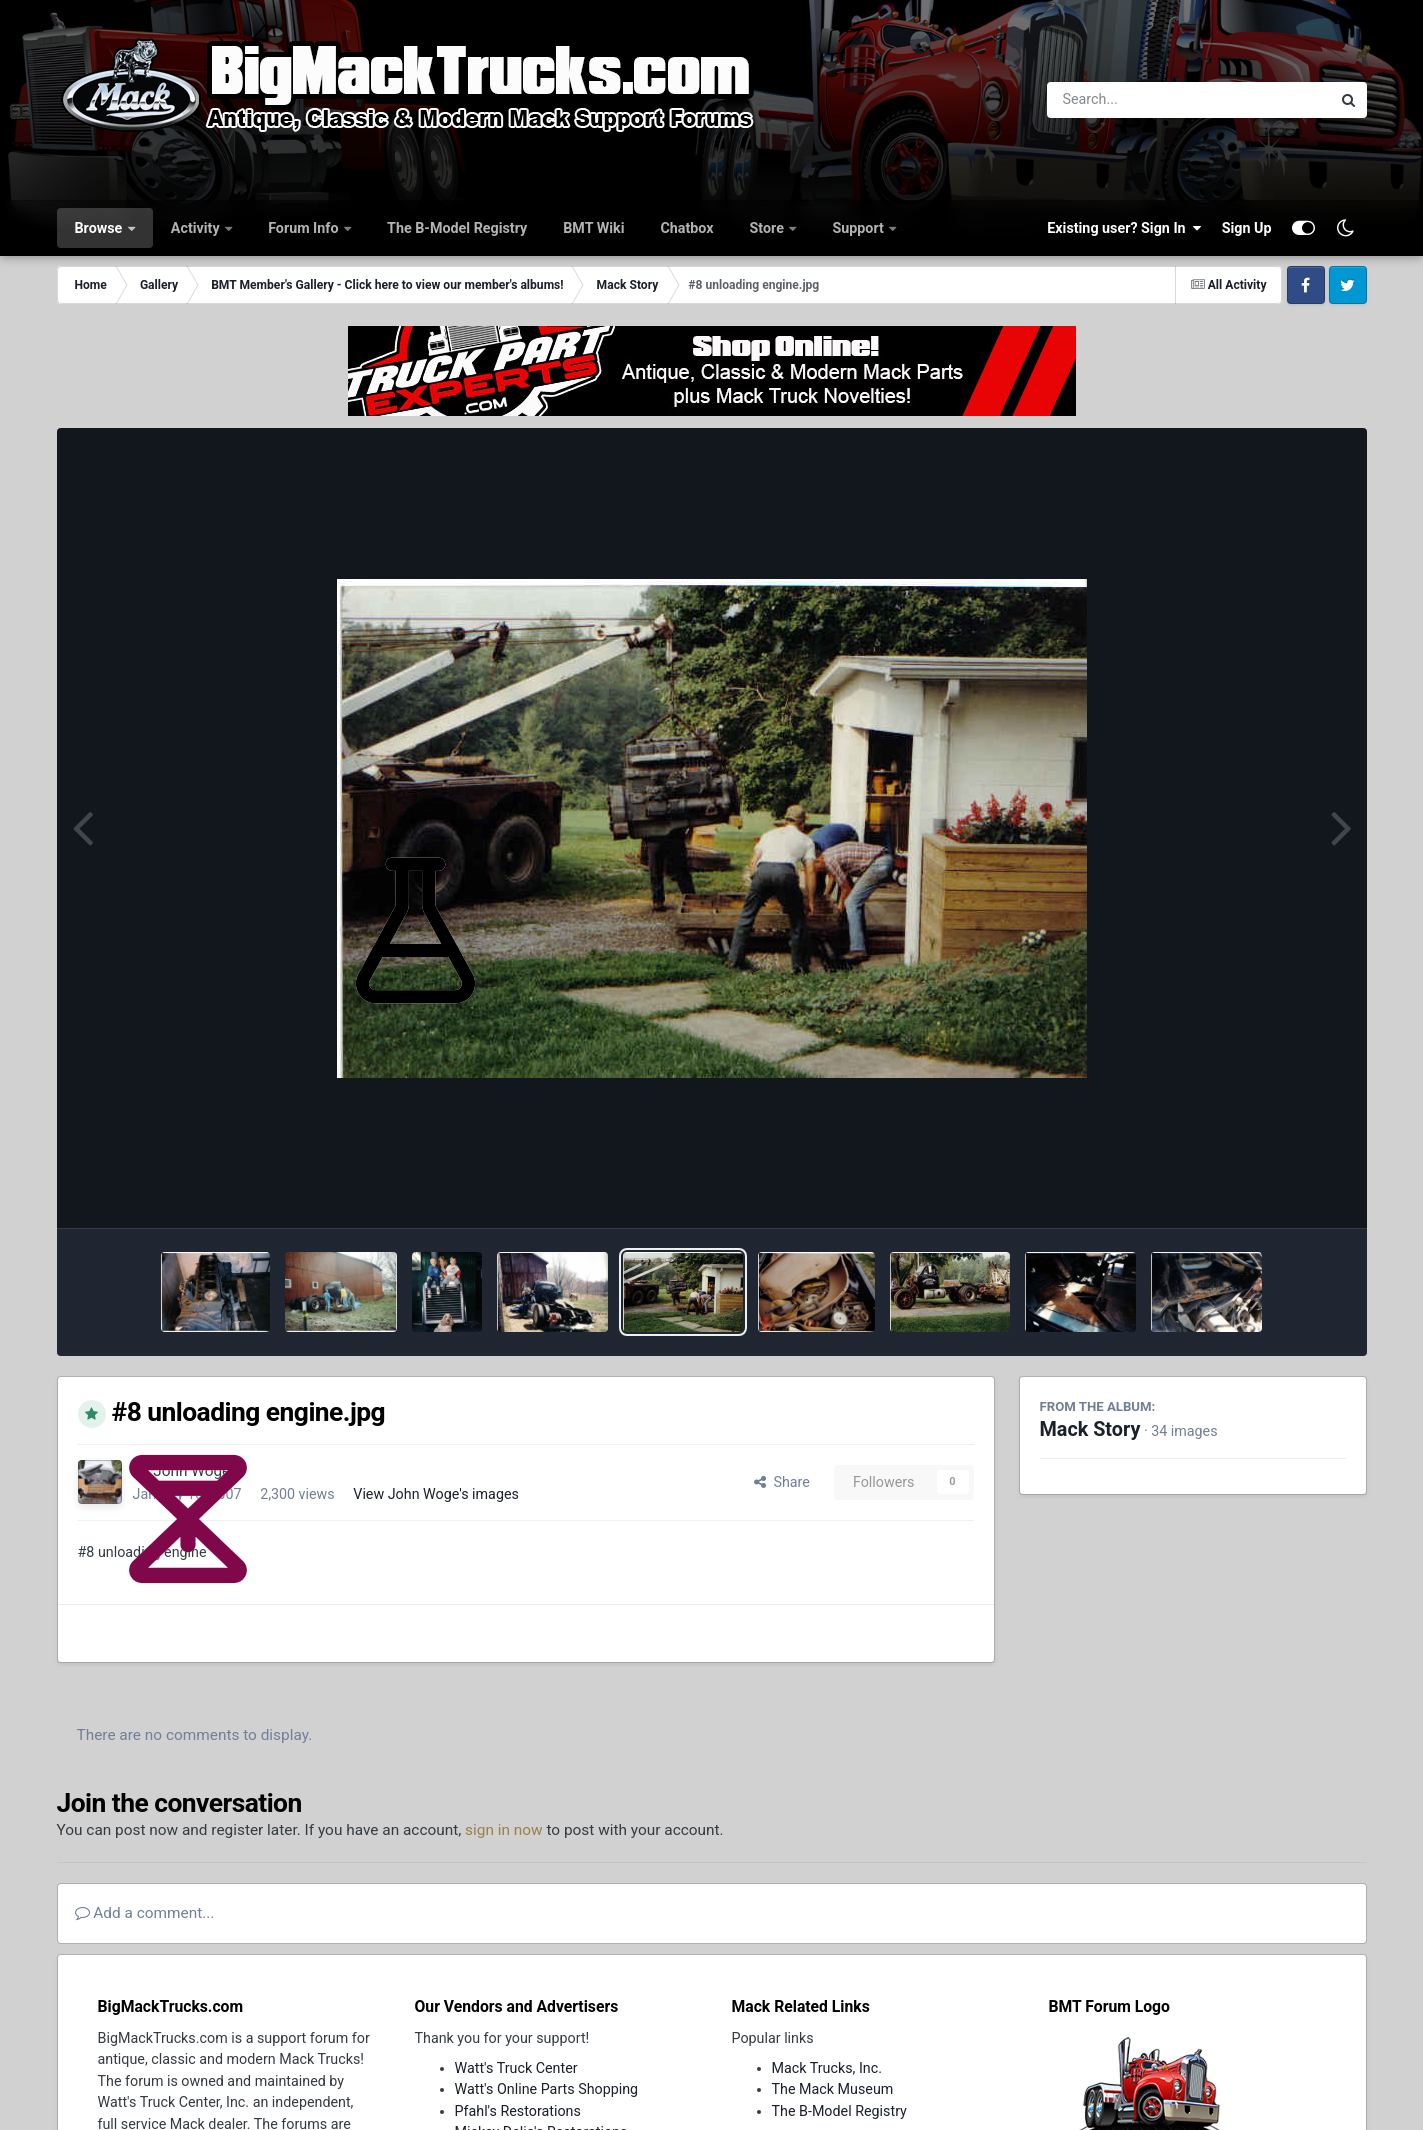 Image resolution: width=1423 pixels, height=2130 pixels. I want to click on indicates a task or process is in progress, so click(188, 1519).